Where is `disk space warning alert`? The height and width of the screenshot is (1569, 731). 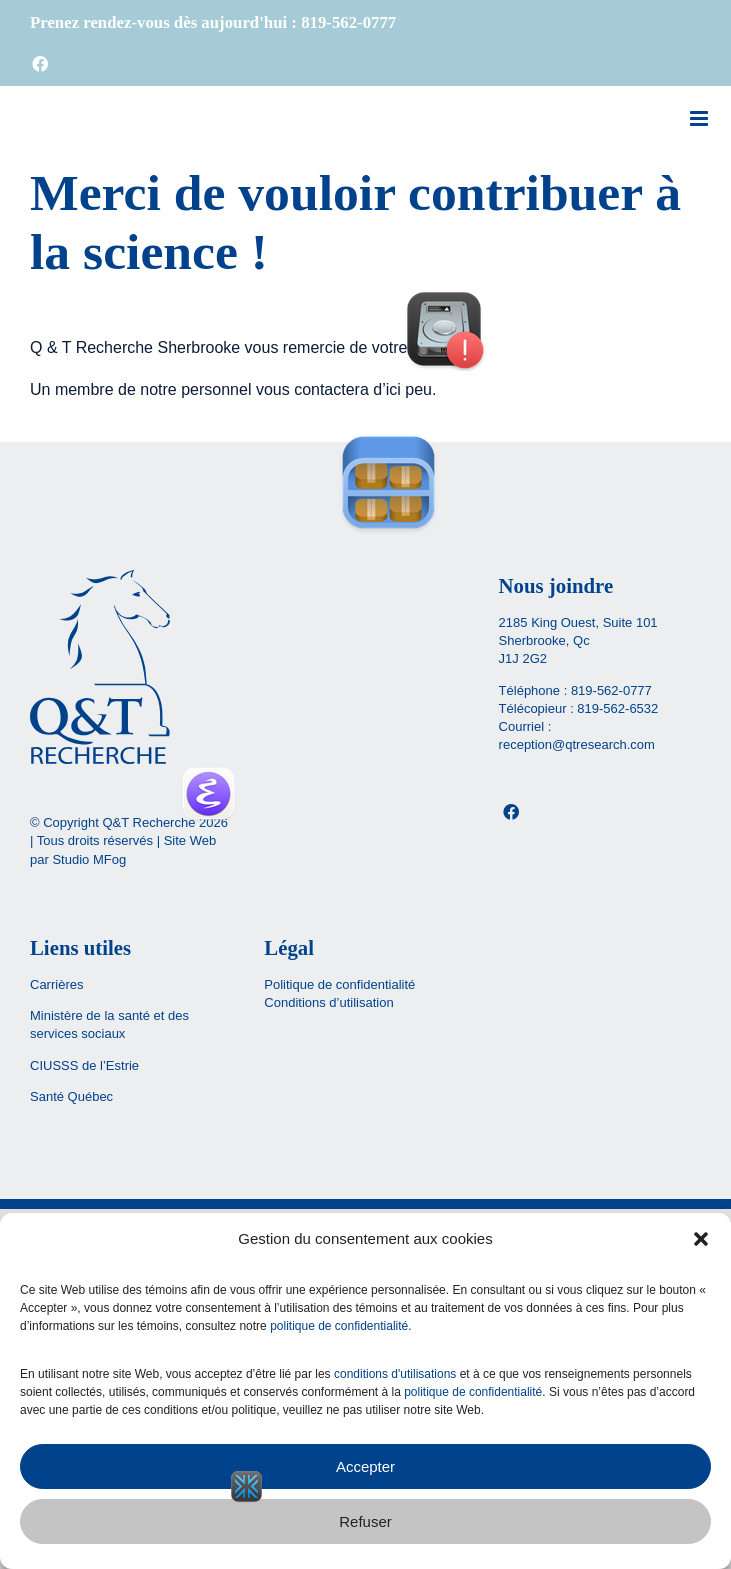 disk space warning alert is located at coordinates (444, 329).